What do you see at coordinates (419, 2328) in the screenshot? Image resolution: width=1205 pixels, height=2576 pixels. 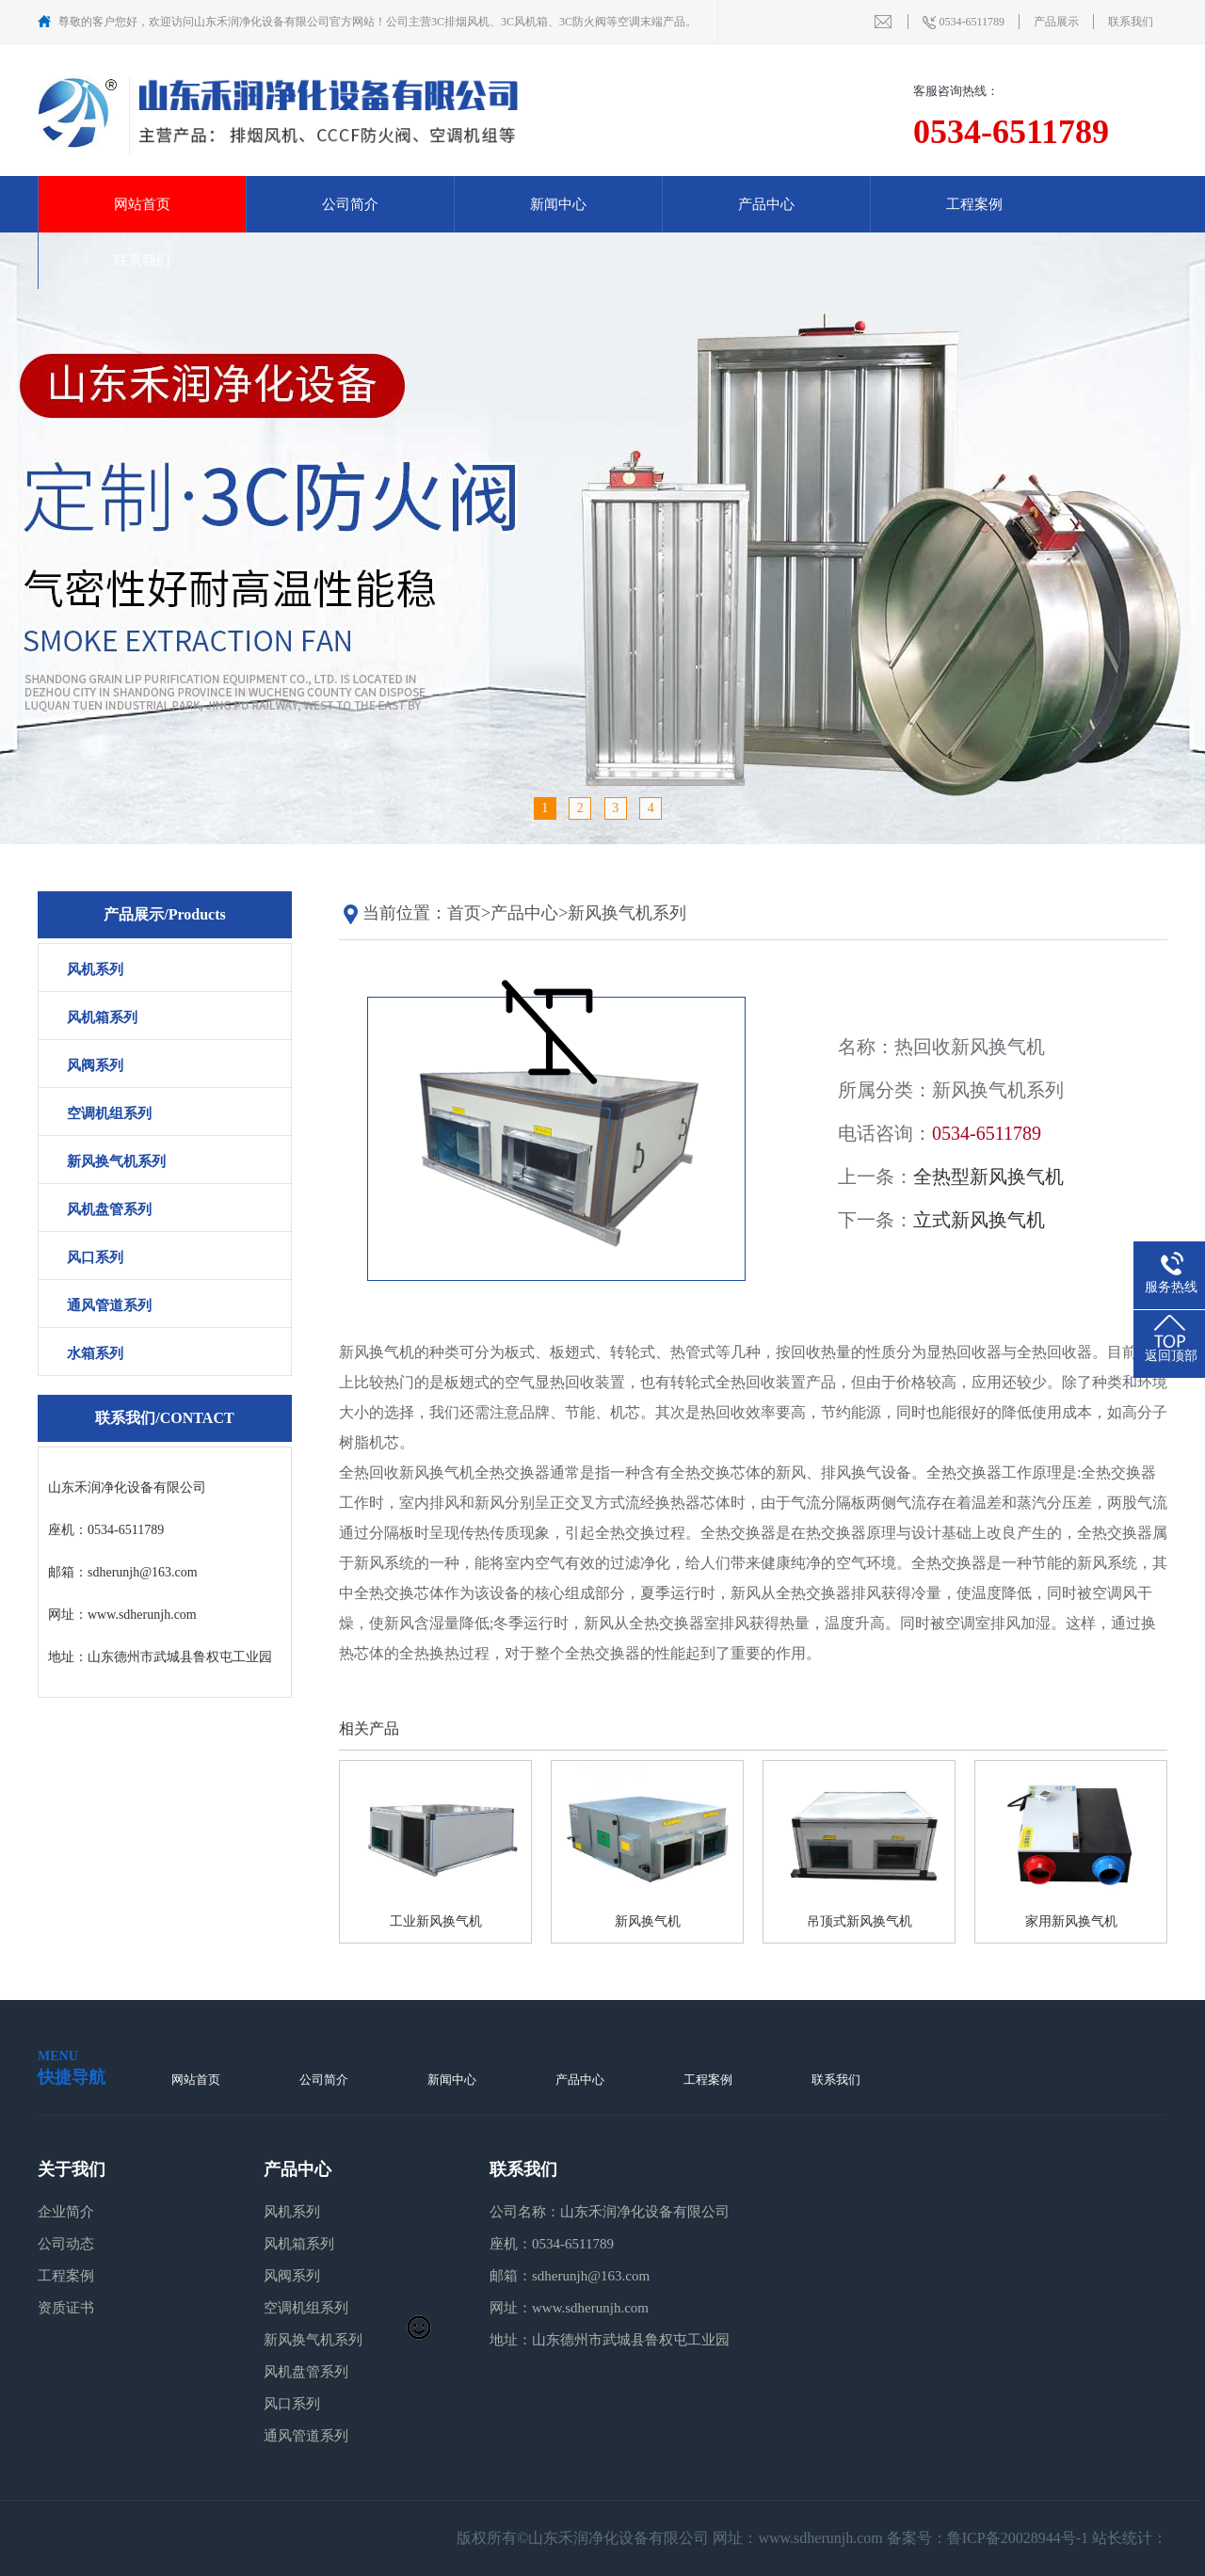 I see `add an emoji or reaction` at bounding box center [419, 2328].